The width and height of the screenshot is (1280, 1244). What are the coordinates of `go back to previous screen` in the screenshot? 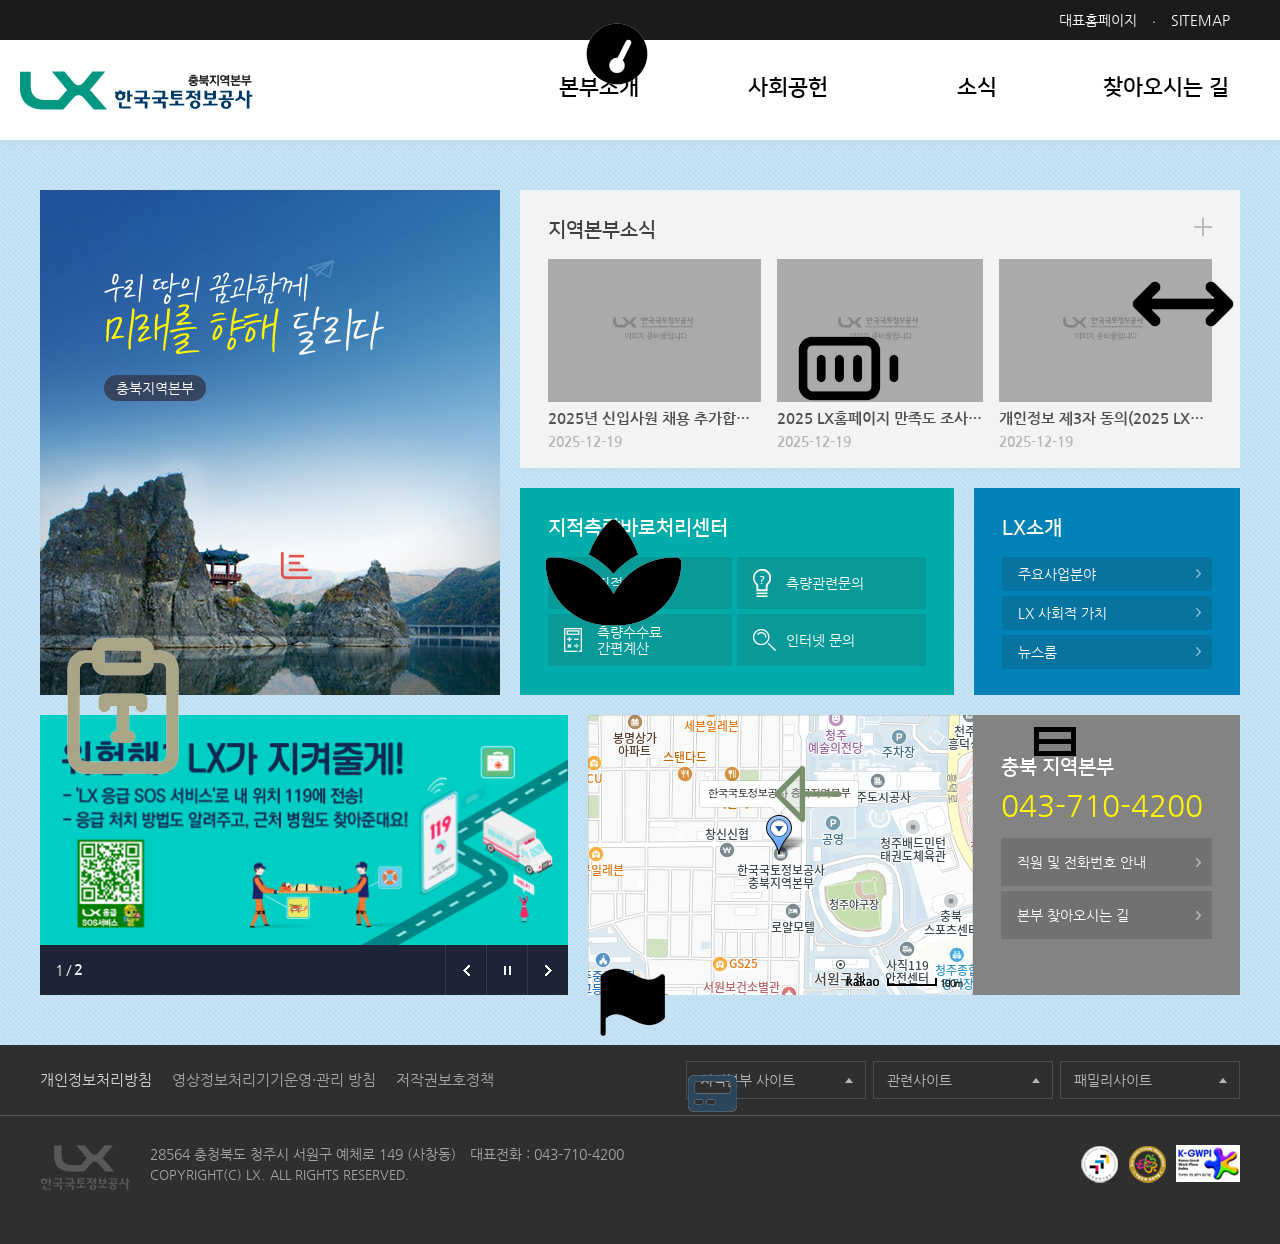 It's located at (808, 794).